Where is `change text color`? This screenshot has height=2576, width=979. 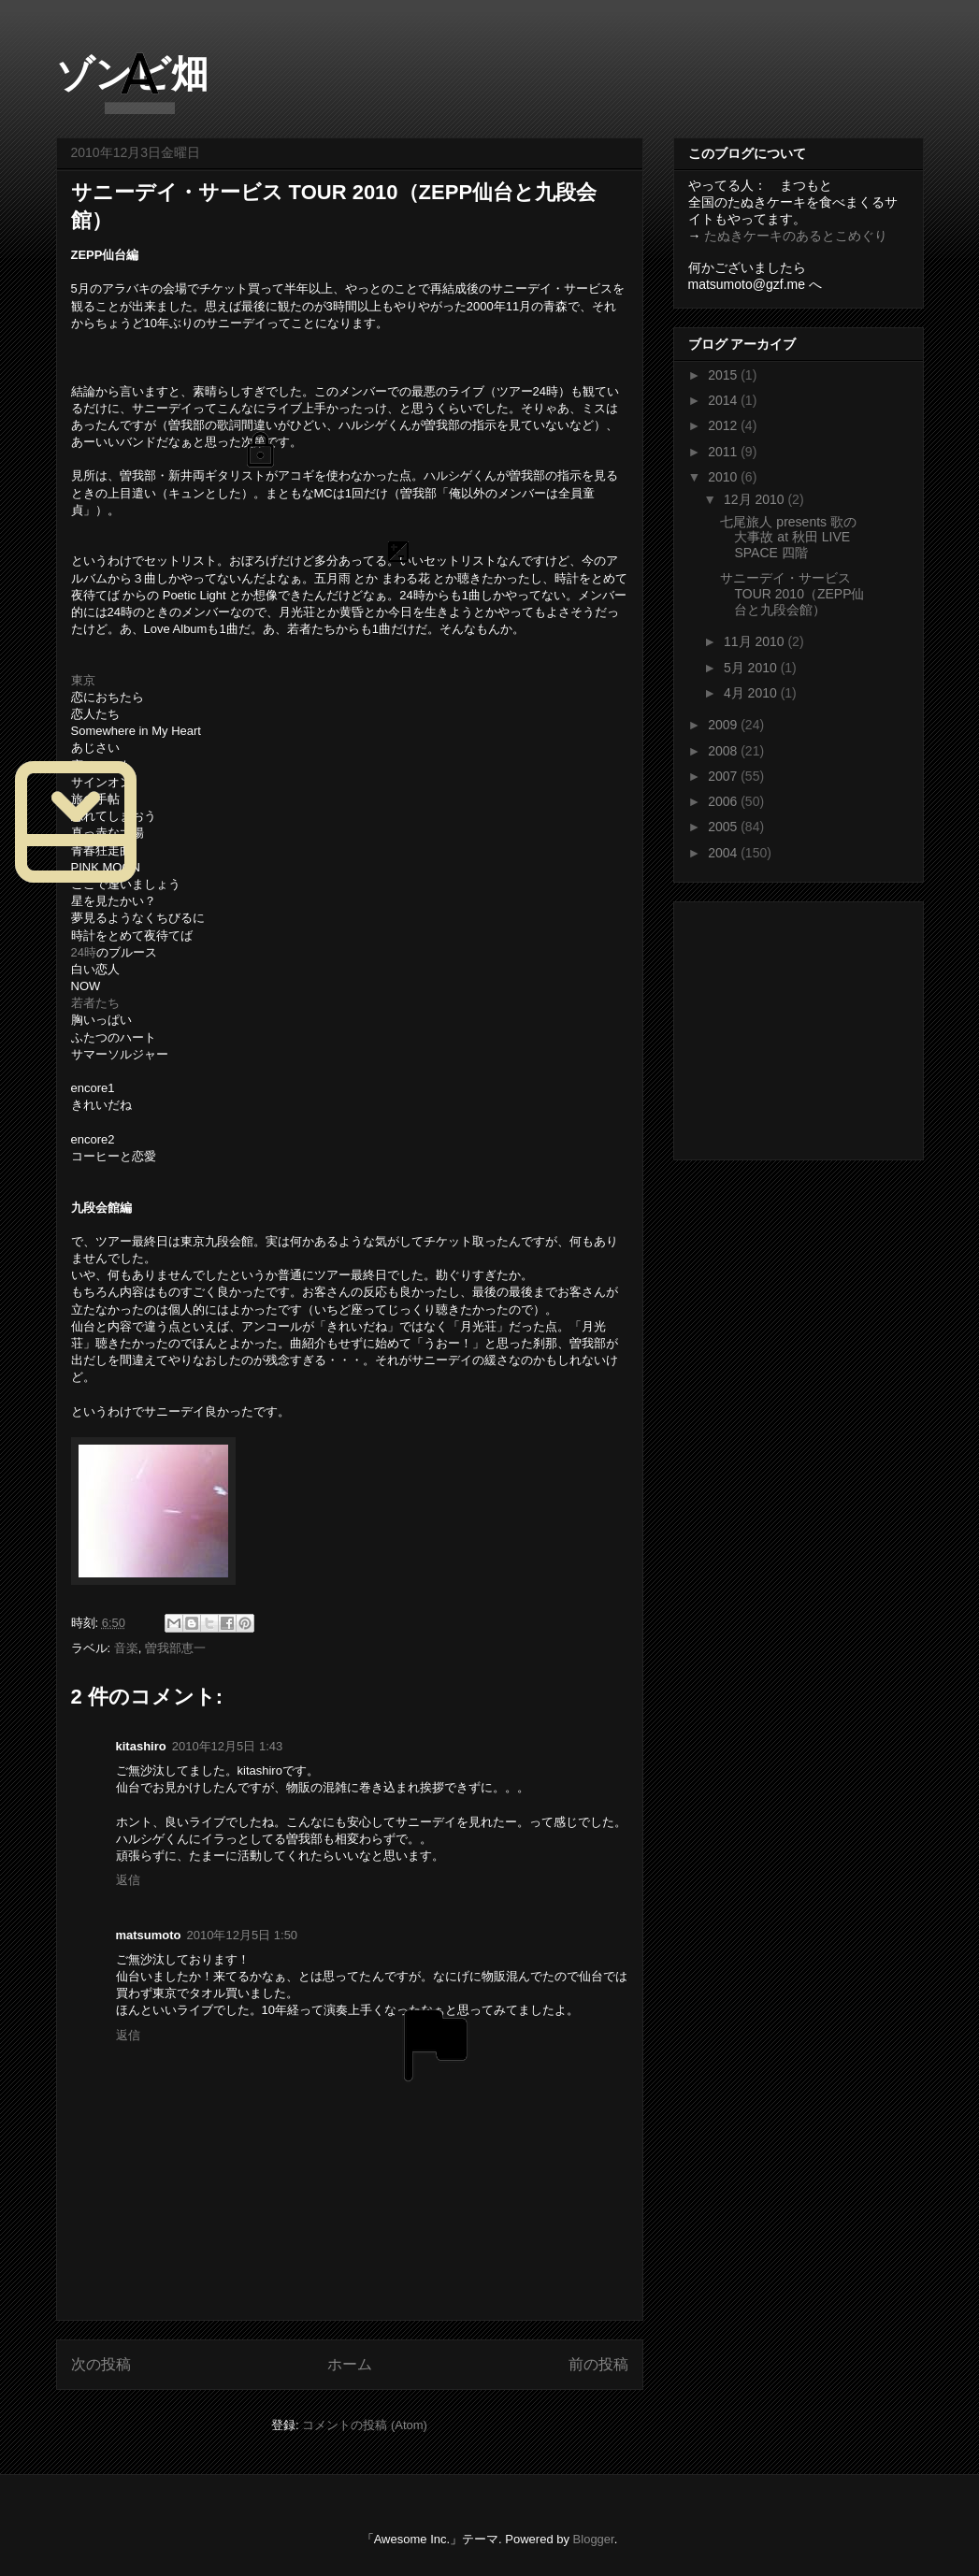 change text color is located at coordinates (139, 79).